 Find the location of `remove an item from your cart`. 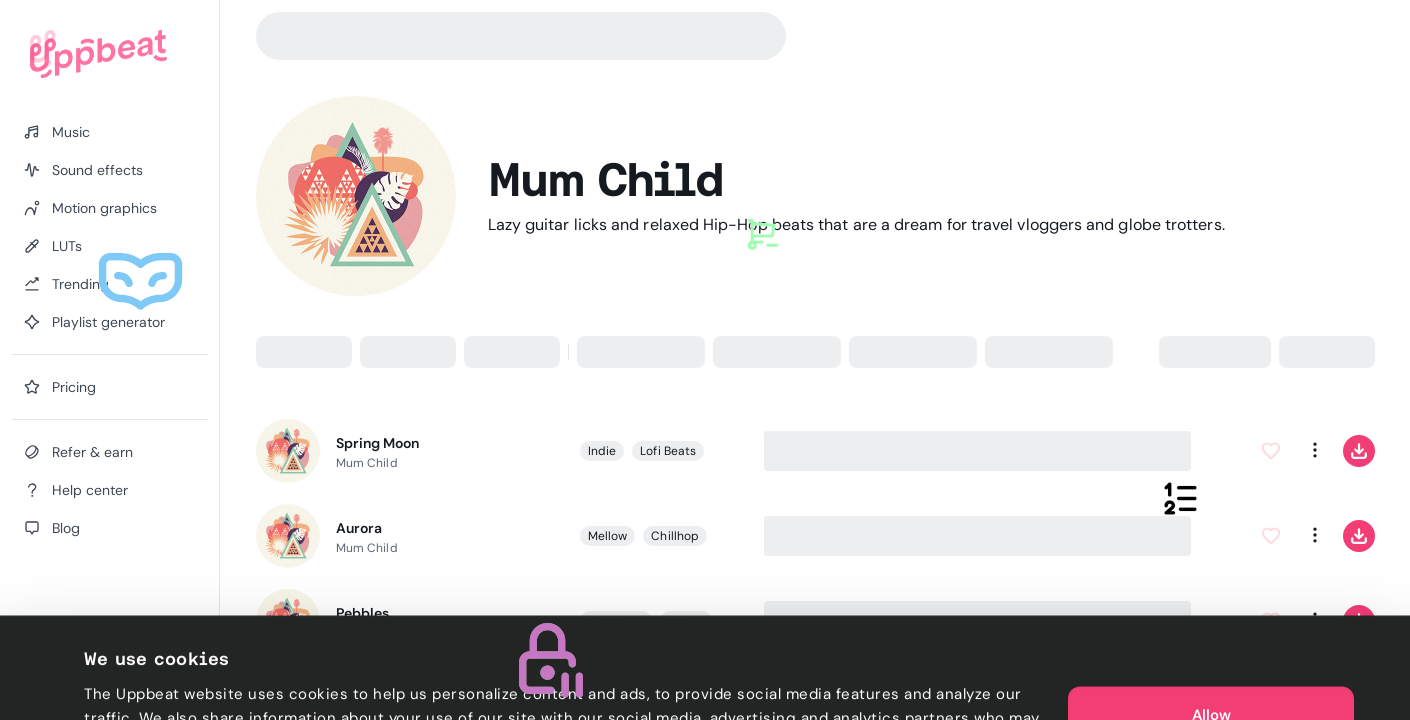

remove an item from your cart is located at coordinates (761, 234).